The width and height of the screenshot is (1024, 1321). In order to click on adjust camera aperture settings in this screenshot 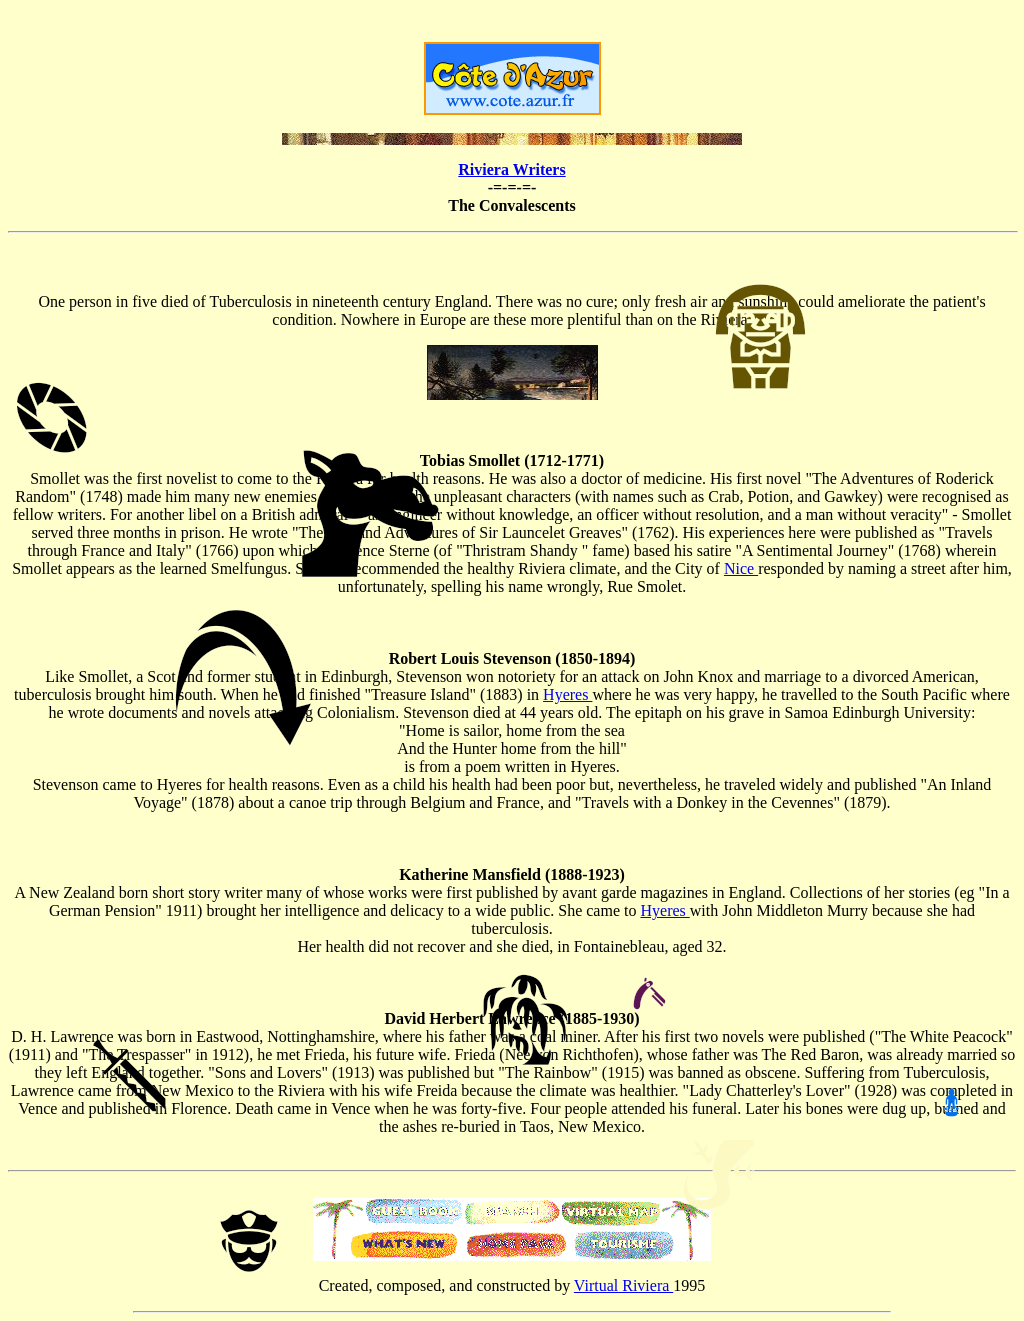, I will do `click(52, 418)`.